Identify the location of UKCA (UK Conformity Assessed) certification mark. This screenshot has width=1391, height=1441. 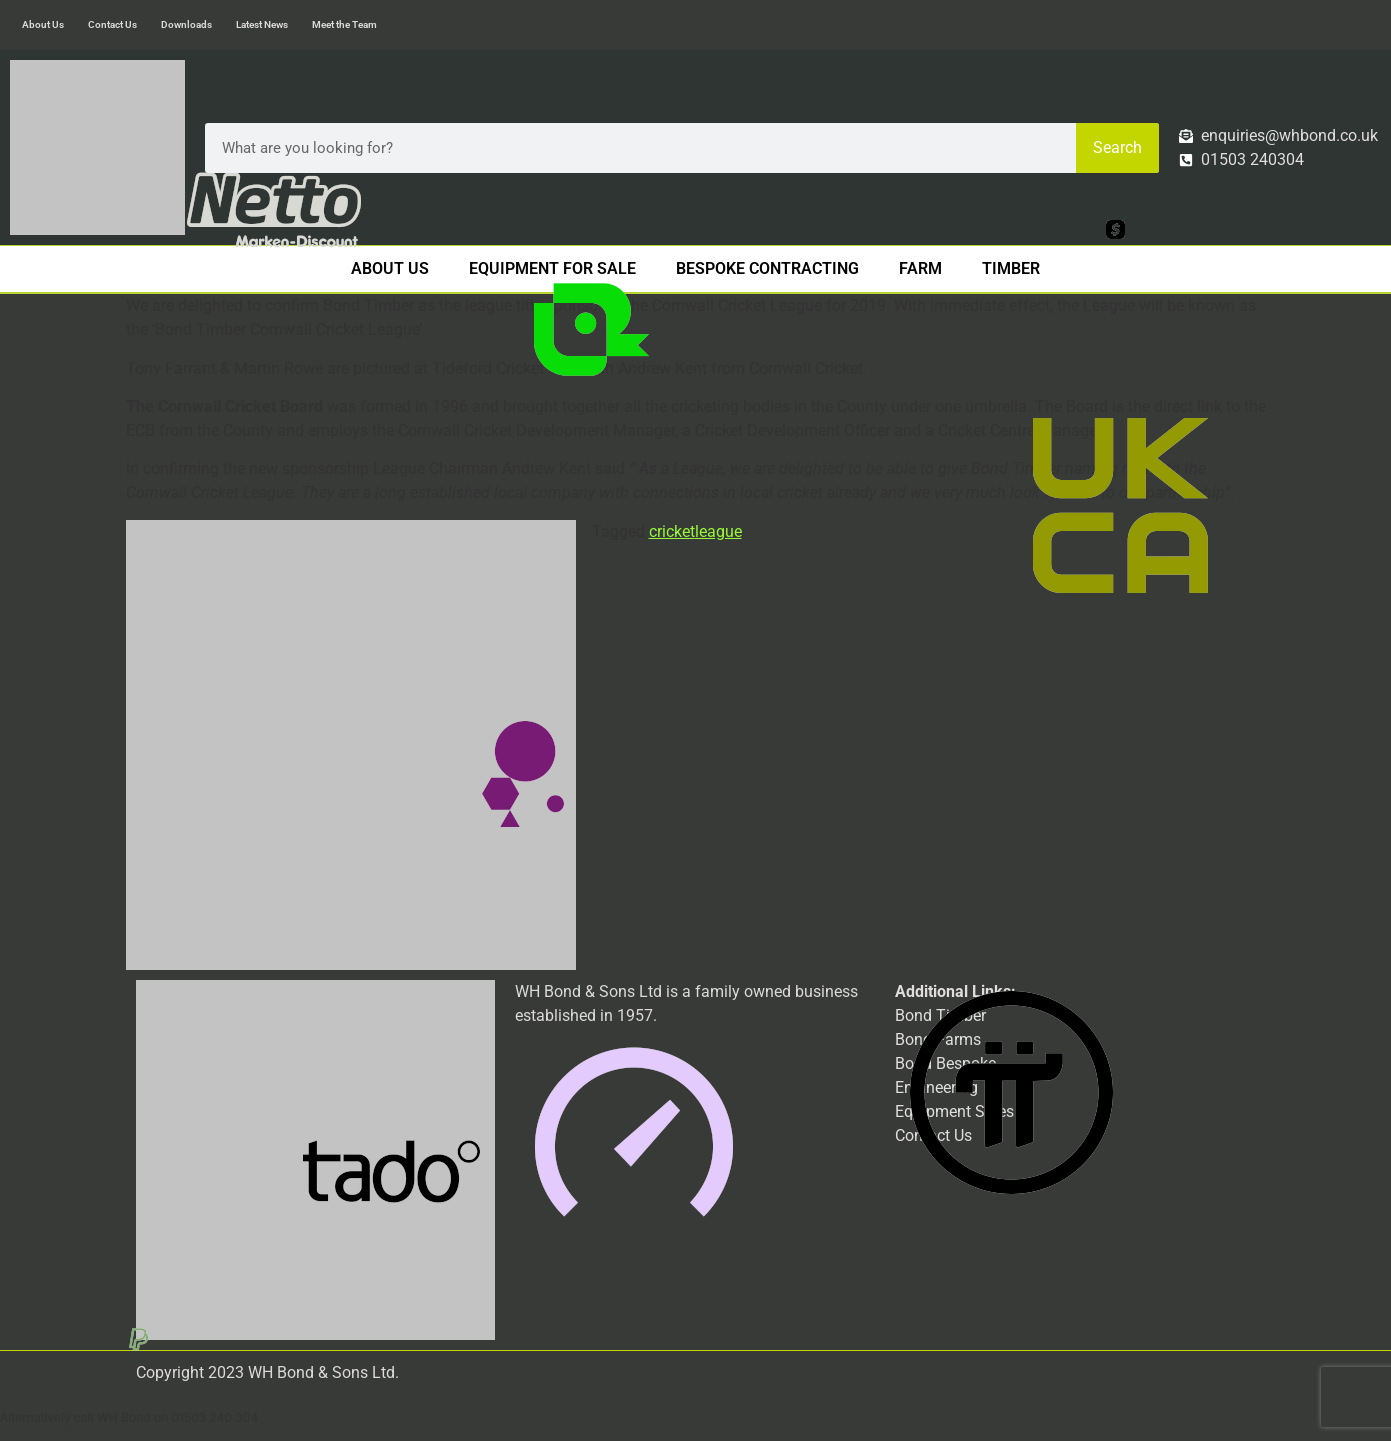
(1120, 505).